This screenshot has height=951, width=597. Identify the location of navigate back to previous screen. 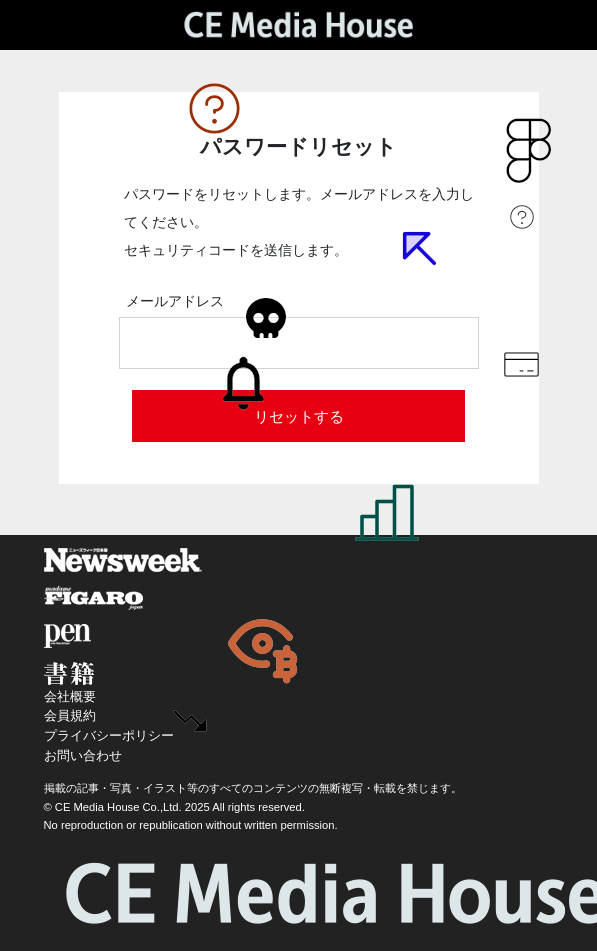
(419, 248).